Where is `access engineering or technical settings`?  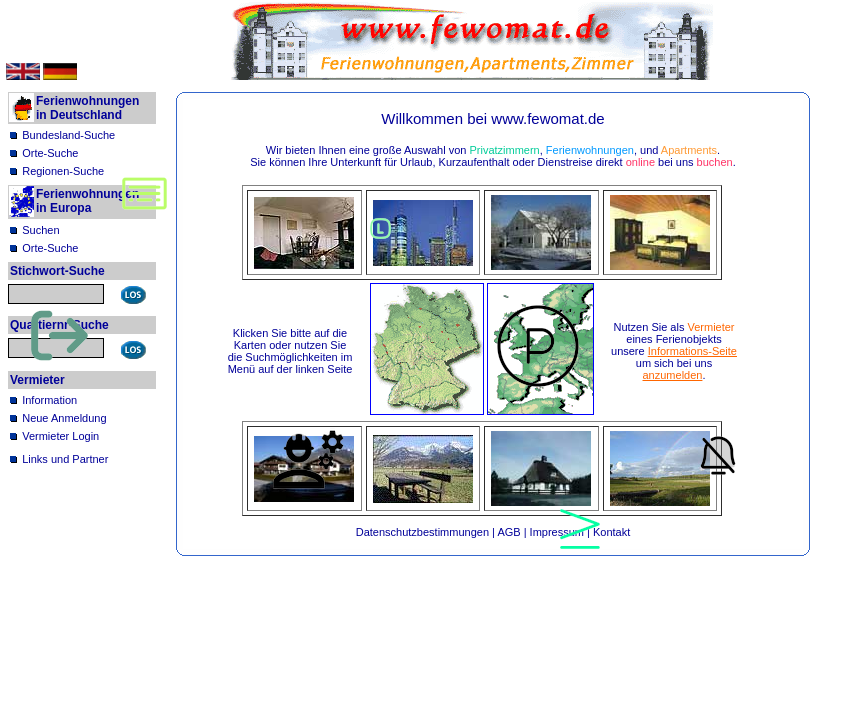 access engineering or technical settings is located at coordinates (308, 459).